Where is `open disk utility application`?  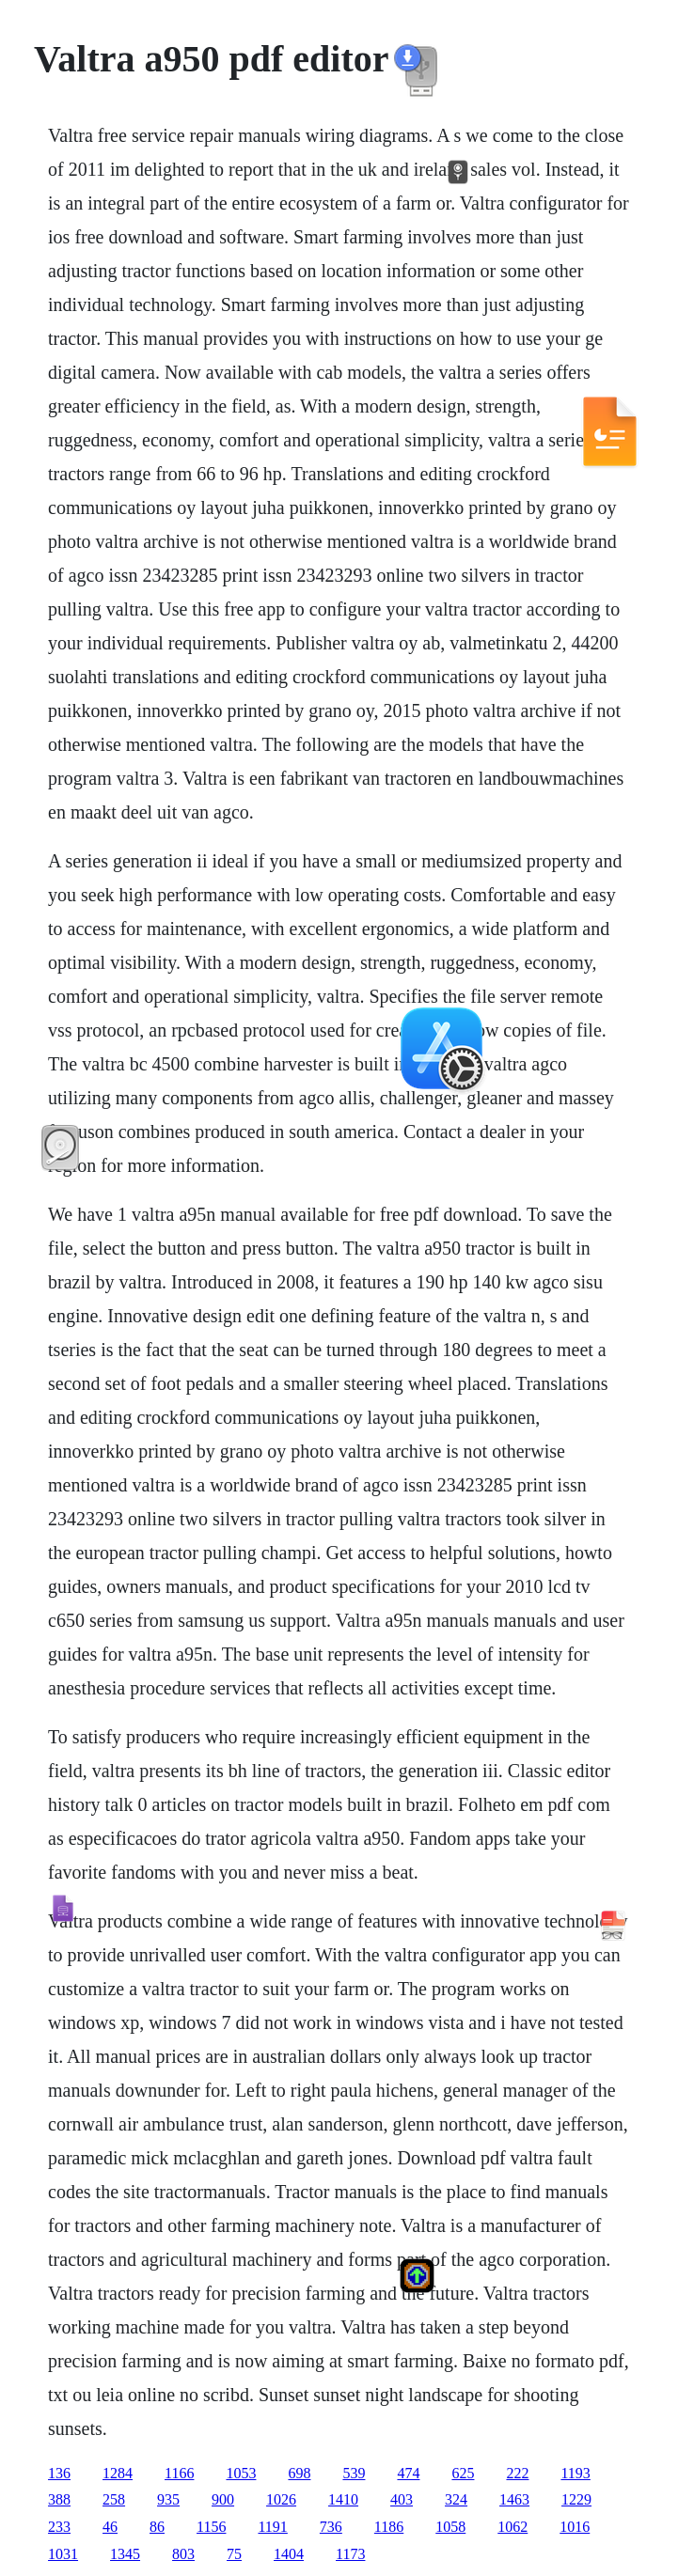 open disk utility application is located at coordinates (60, 1147).